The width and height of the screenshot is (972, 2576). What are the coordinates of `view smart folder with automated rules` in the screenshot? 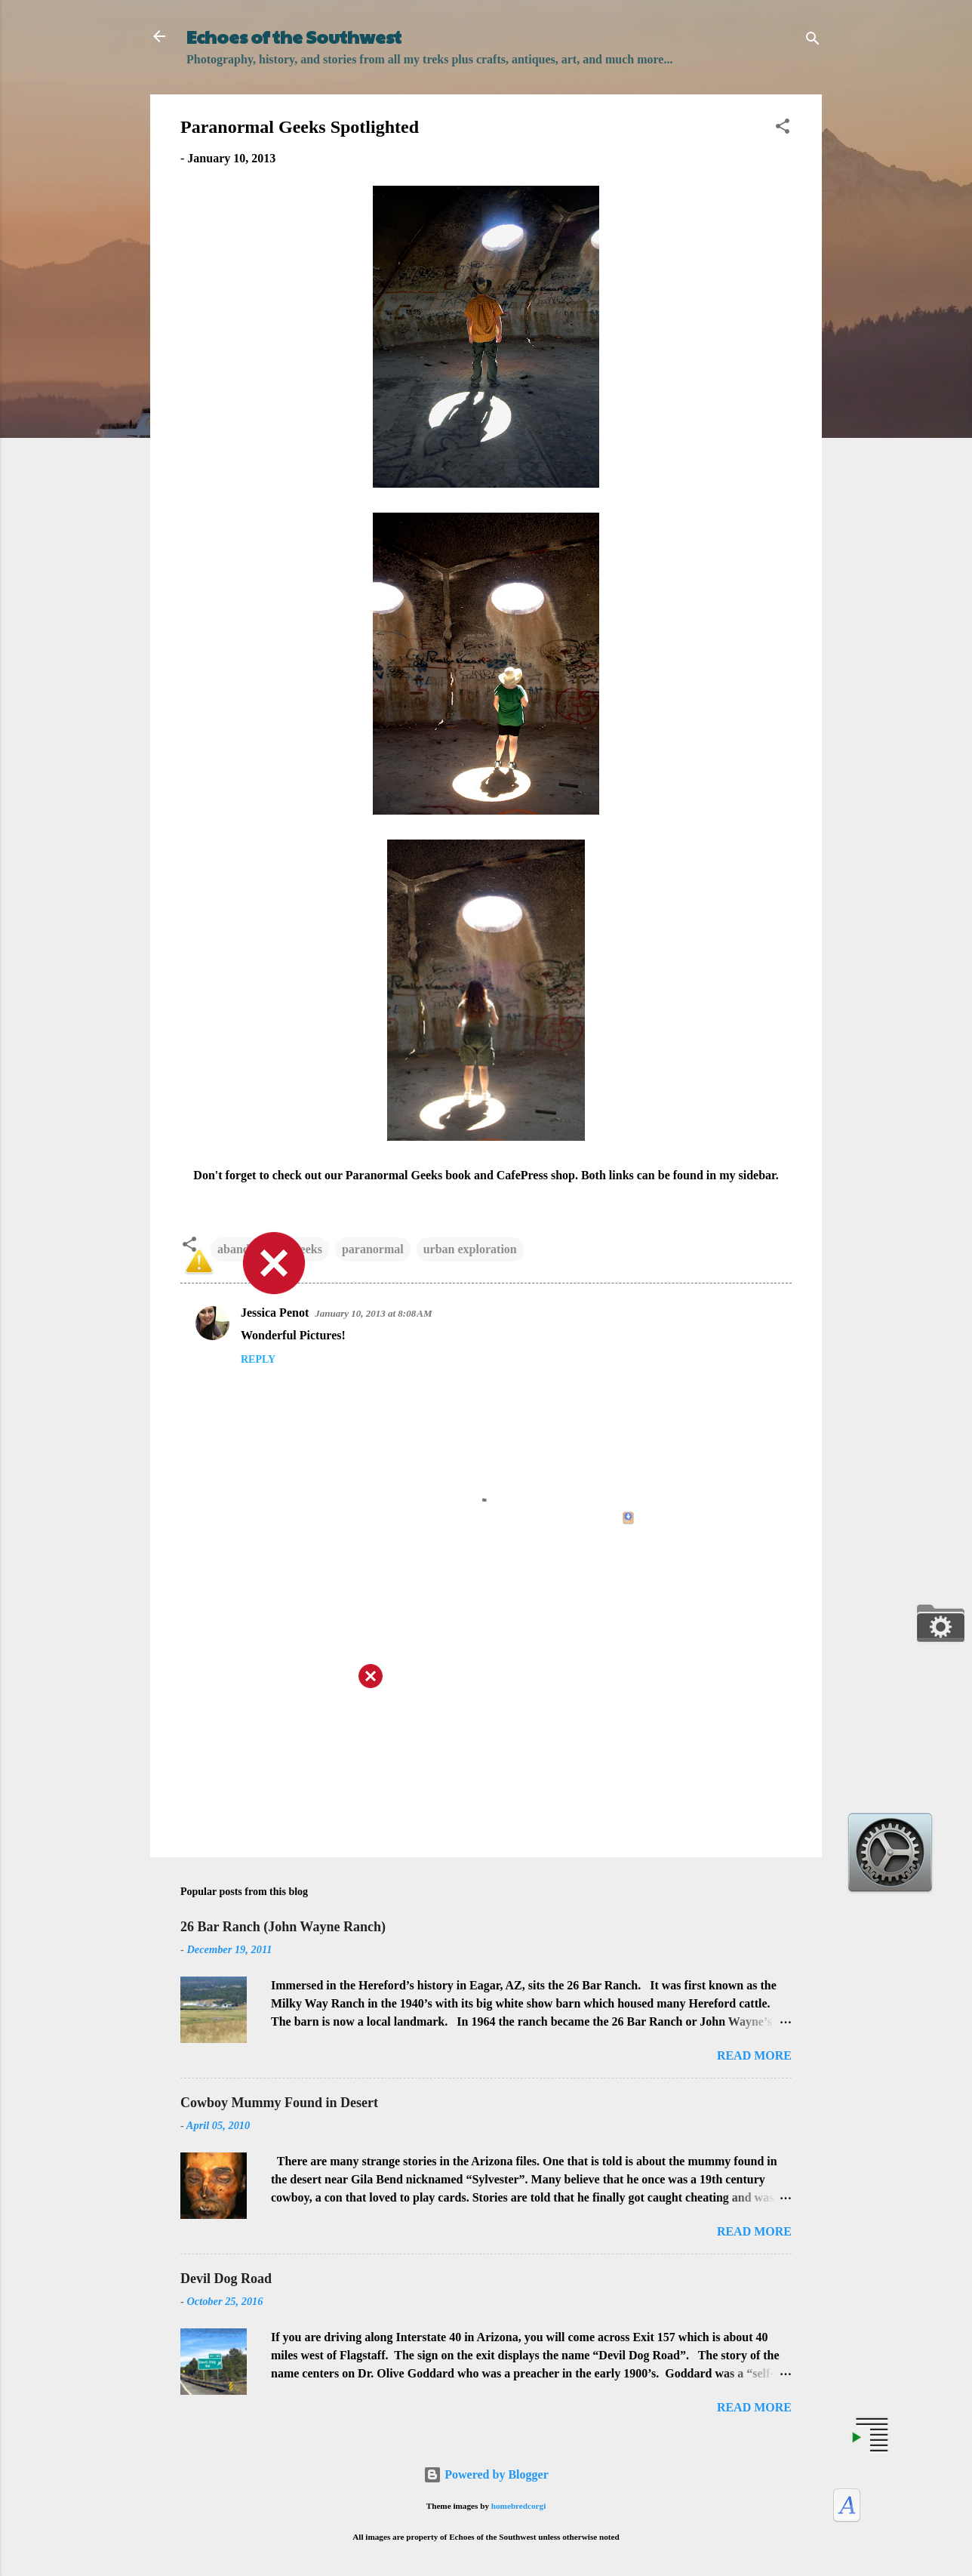 It's located at (940, 1622).